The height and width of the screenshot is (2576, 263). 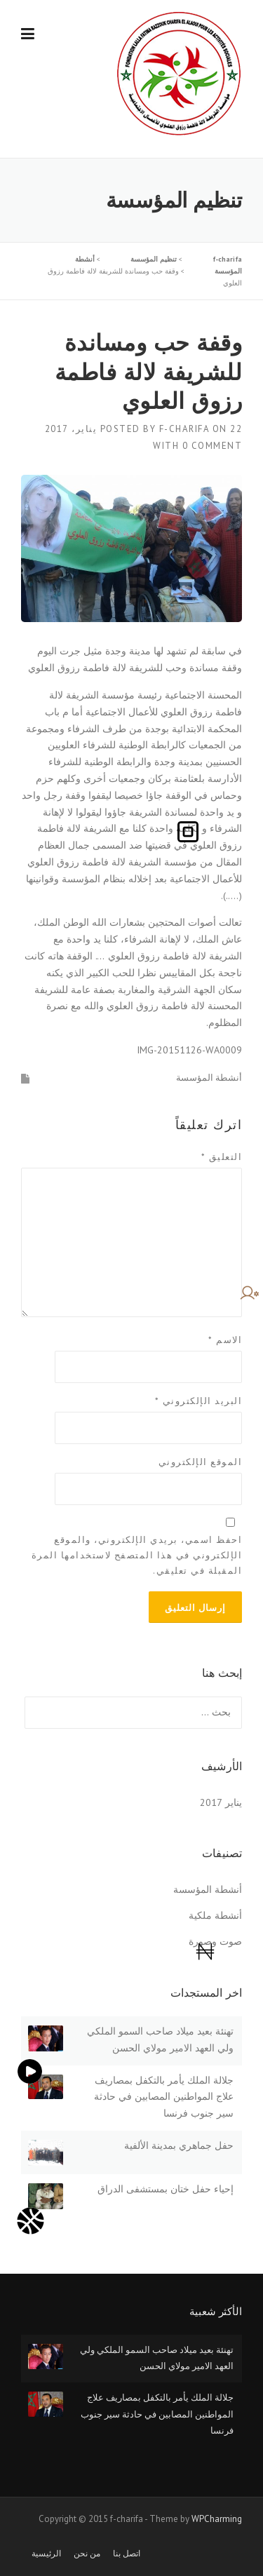 What do you see at coordinates (30, 2220) in the screenshot?
I see `access sports or basketball-related content` at bounding box center [30, 2220].